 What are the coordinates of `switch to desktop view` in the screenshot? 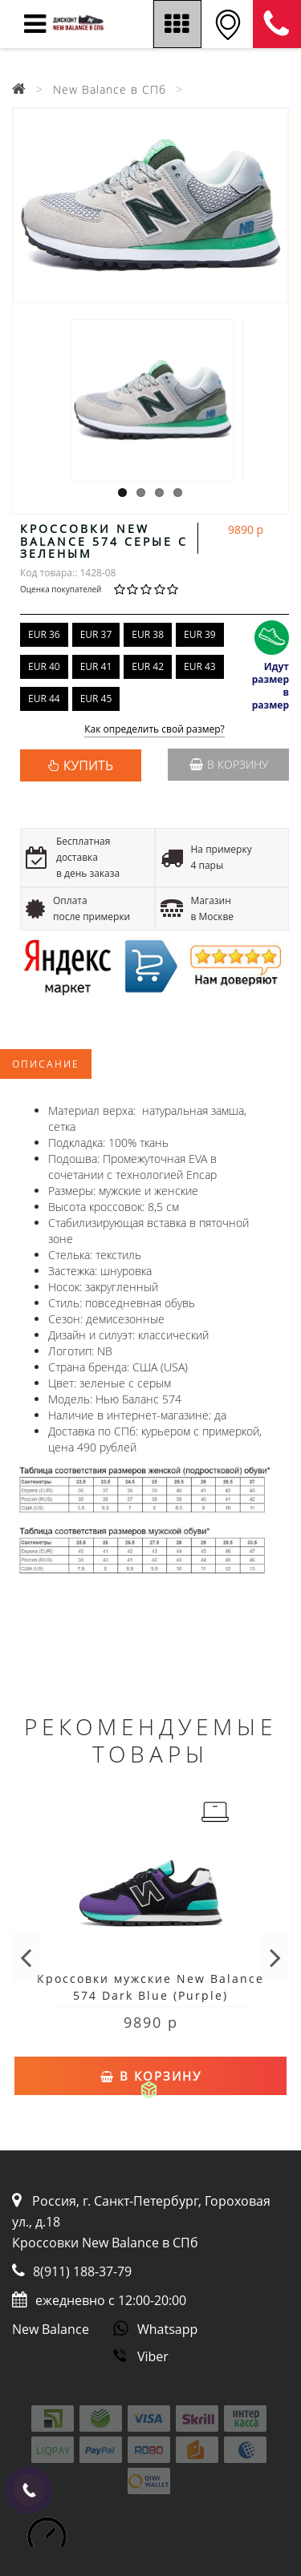 It's located at (215, 1811).